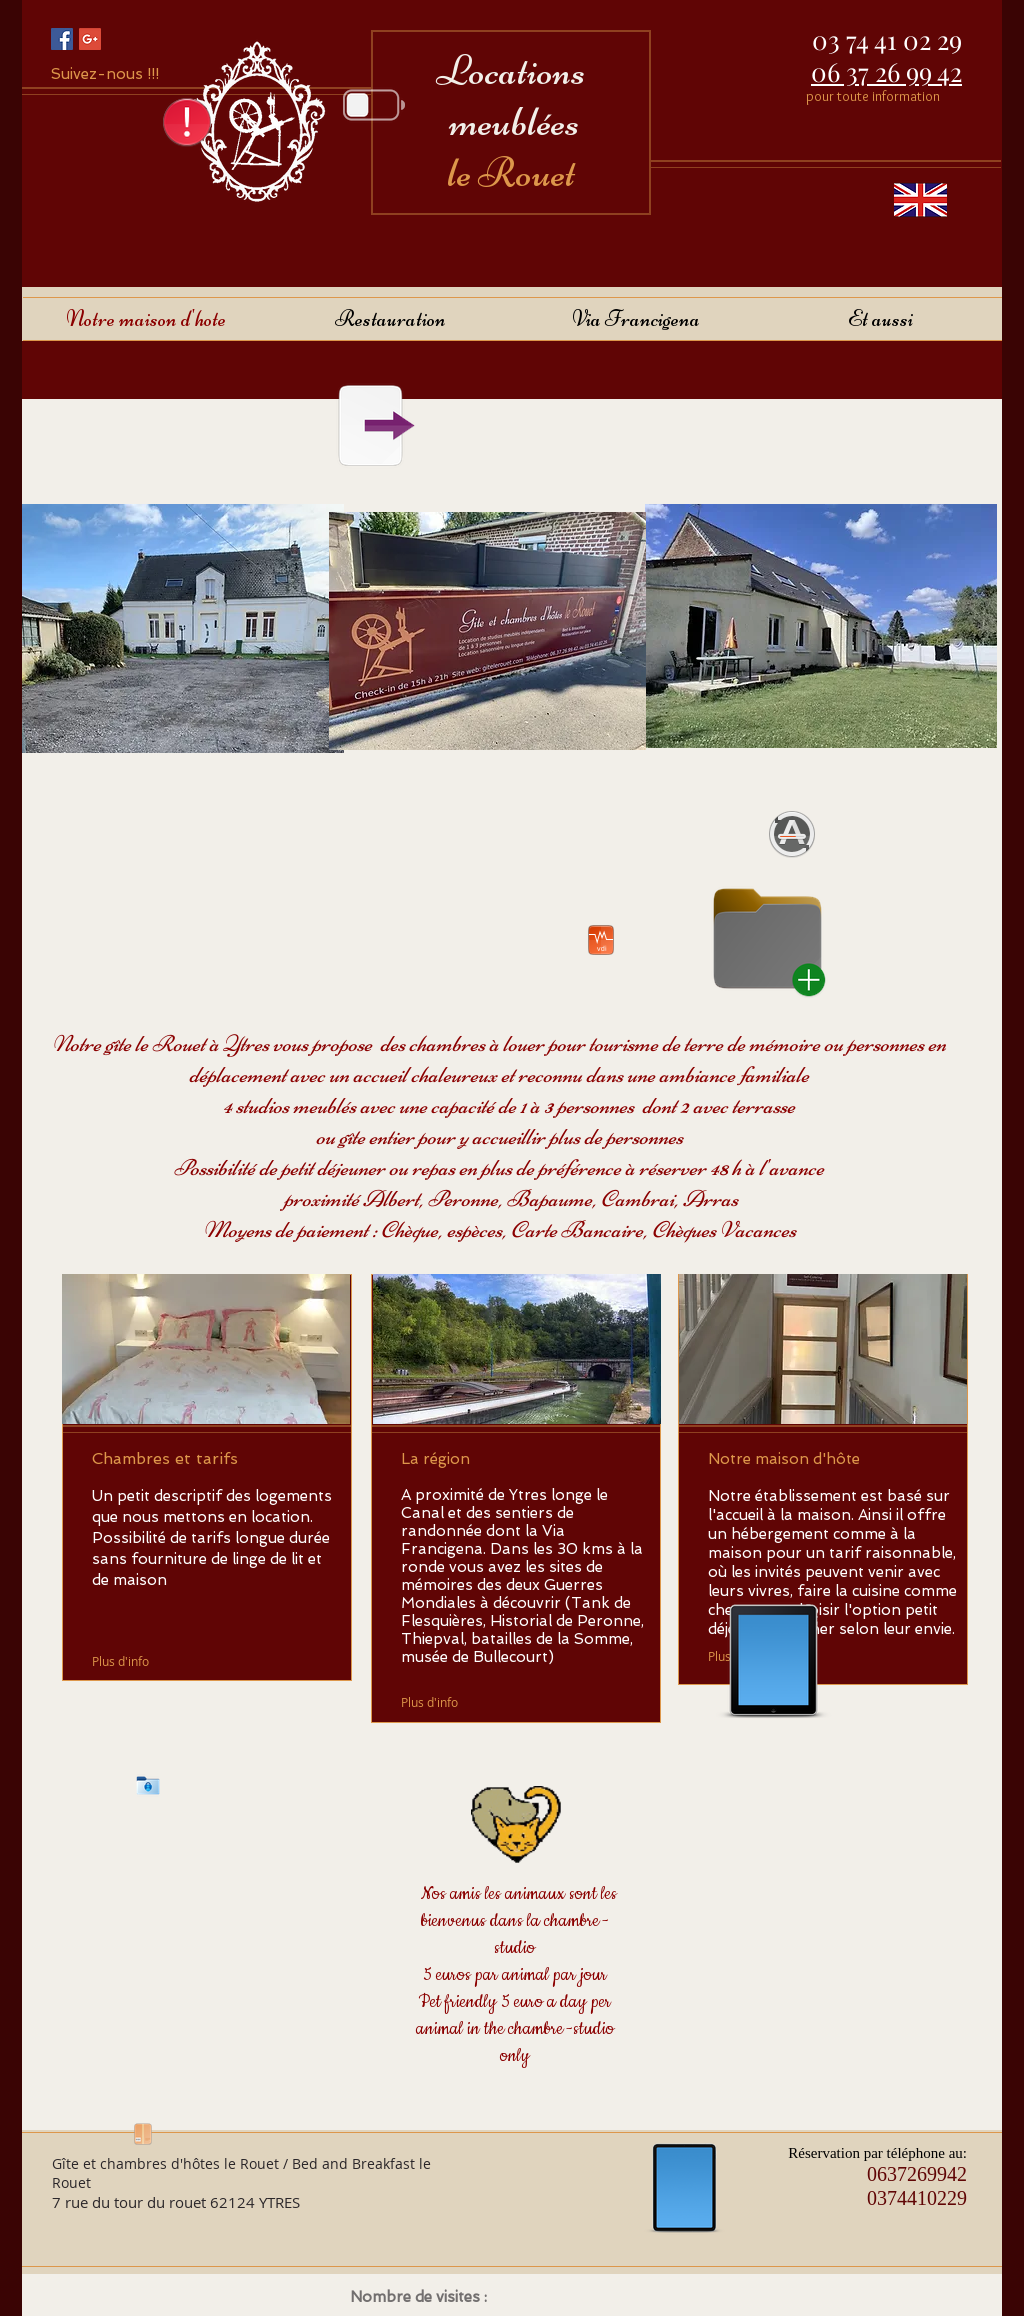 This screenshot has height=2316, width=1024. I want to click on indicates battery level at 40%, so click(374, 105).